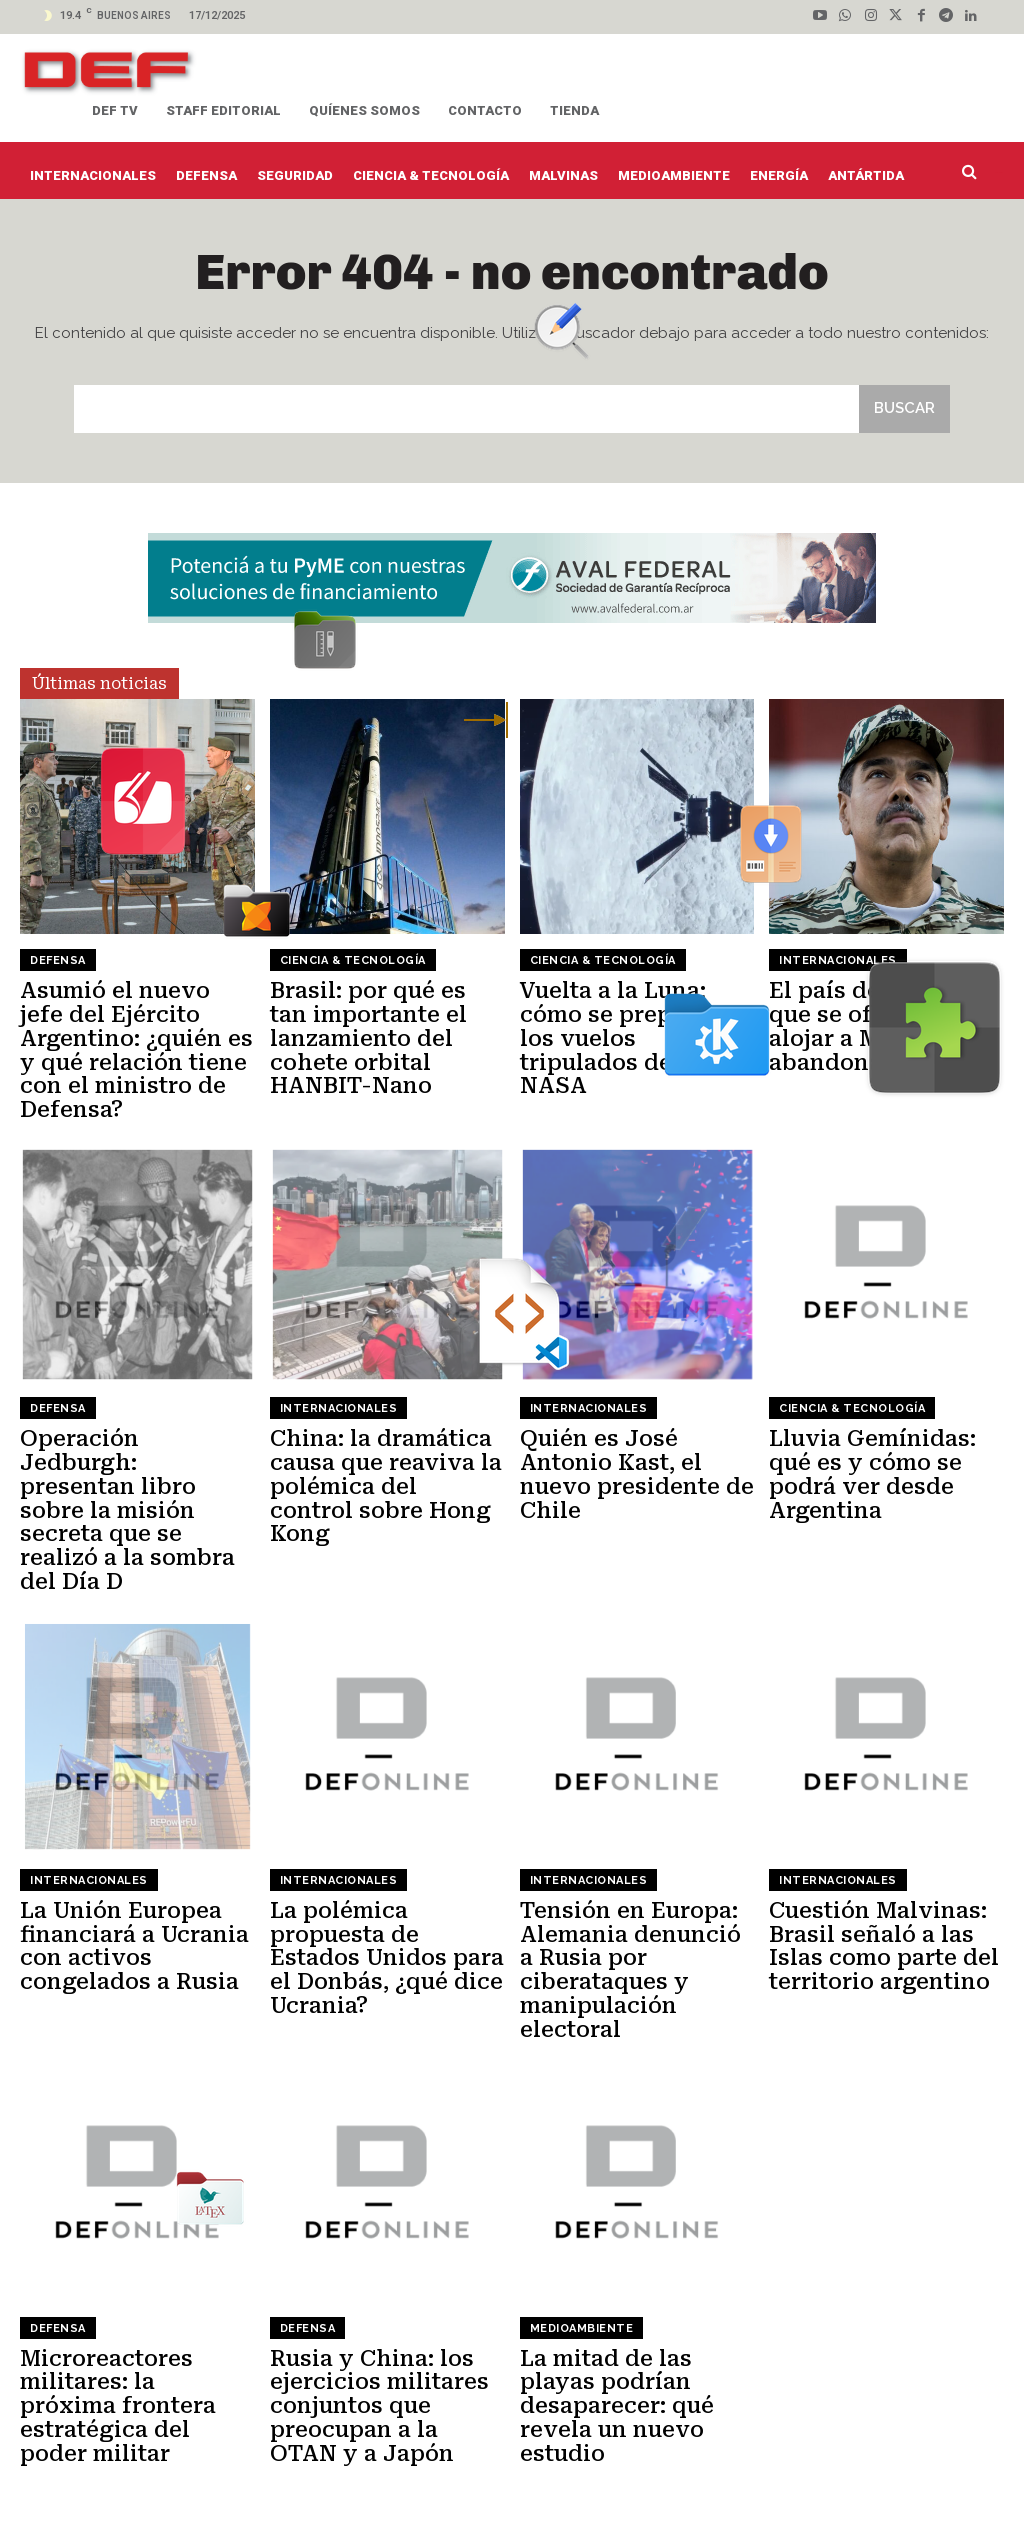  Describe the element at coordinates (325, 640) in the screenshot. I see `access your templates folder` at that location.